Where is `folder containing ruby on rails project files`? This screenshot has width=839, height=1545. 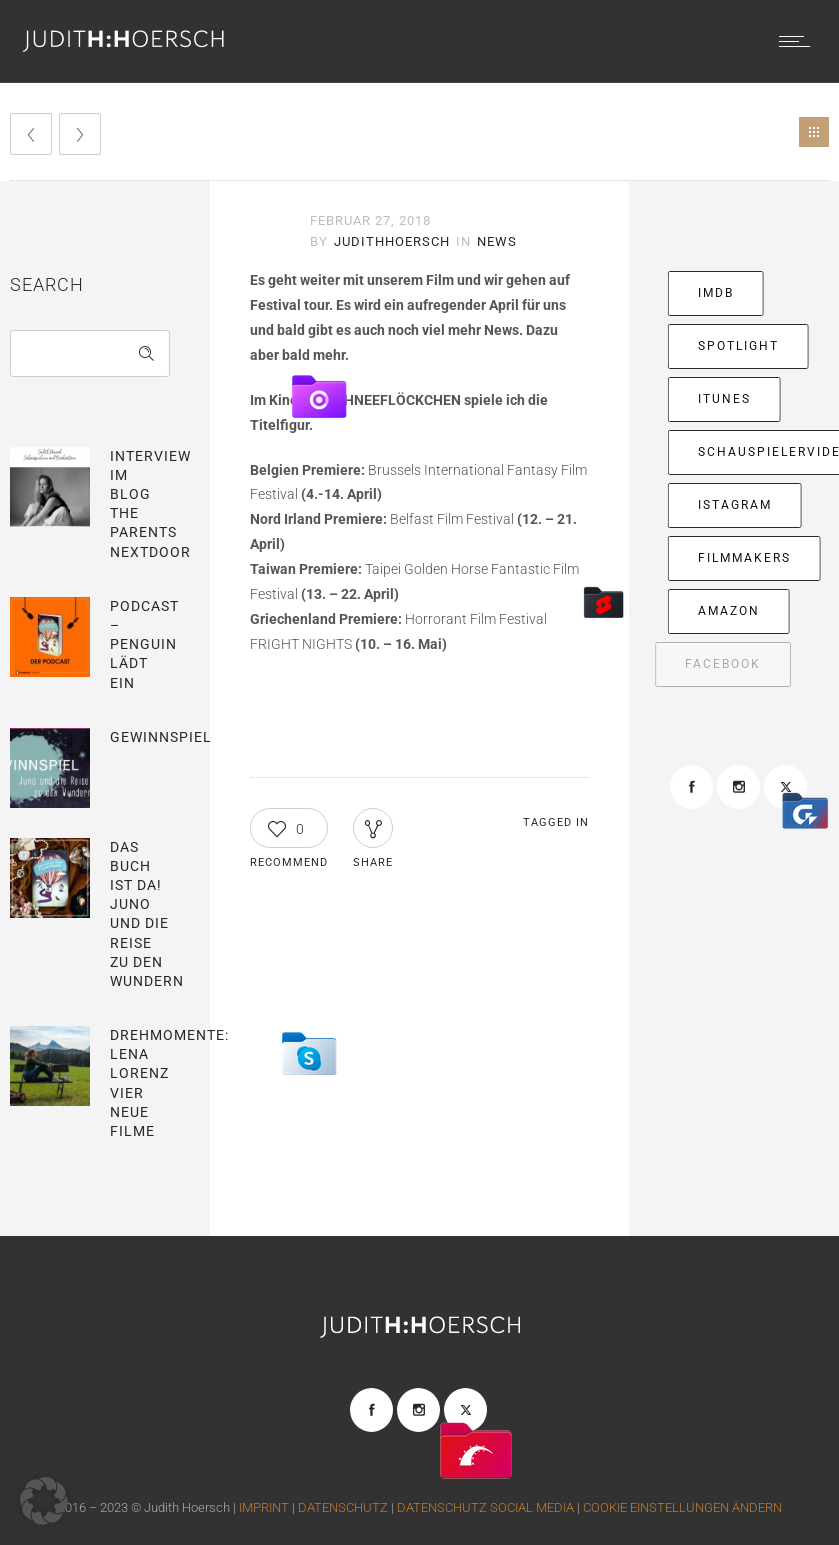 folder containing ruby on rails project files is located at coordinates (475, 1452).